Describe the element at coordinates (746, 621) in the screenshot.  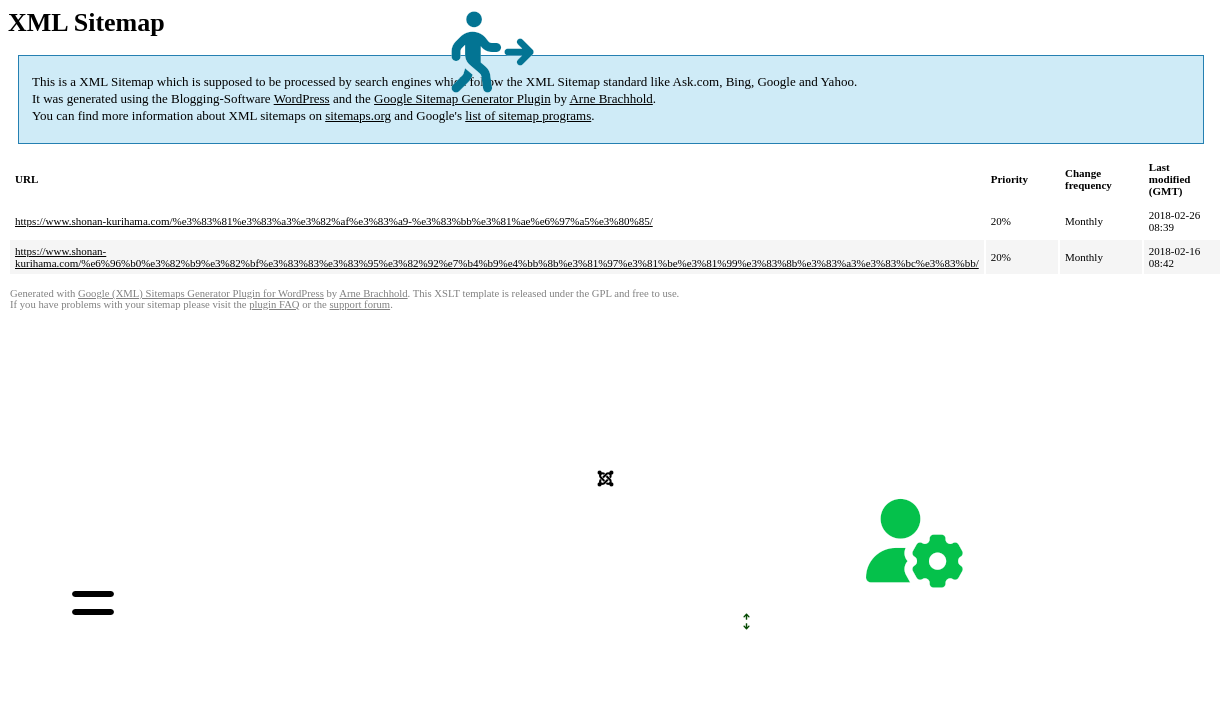
I see `drag to reorder items vertically` at that location.